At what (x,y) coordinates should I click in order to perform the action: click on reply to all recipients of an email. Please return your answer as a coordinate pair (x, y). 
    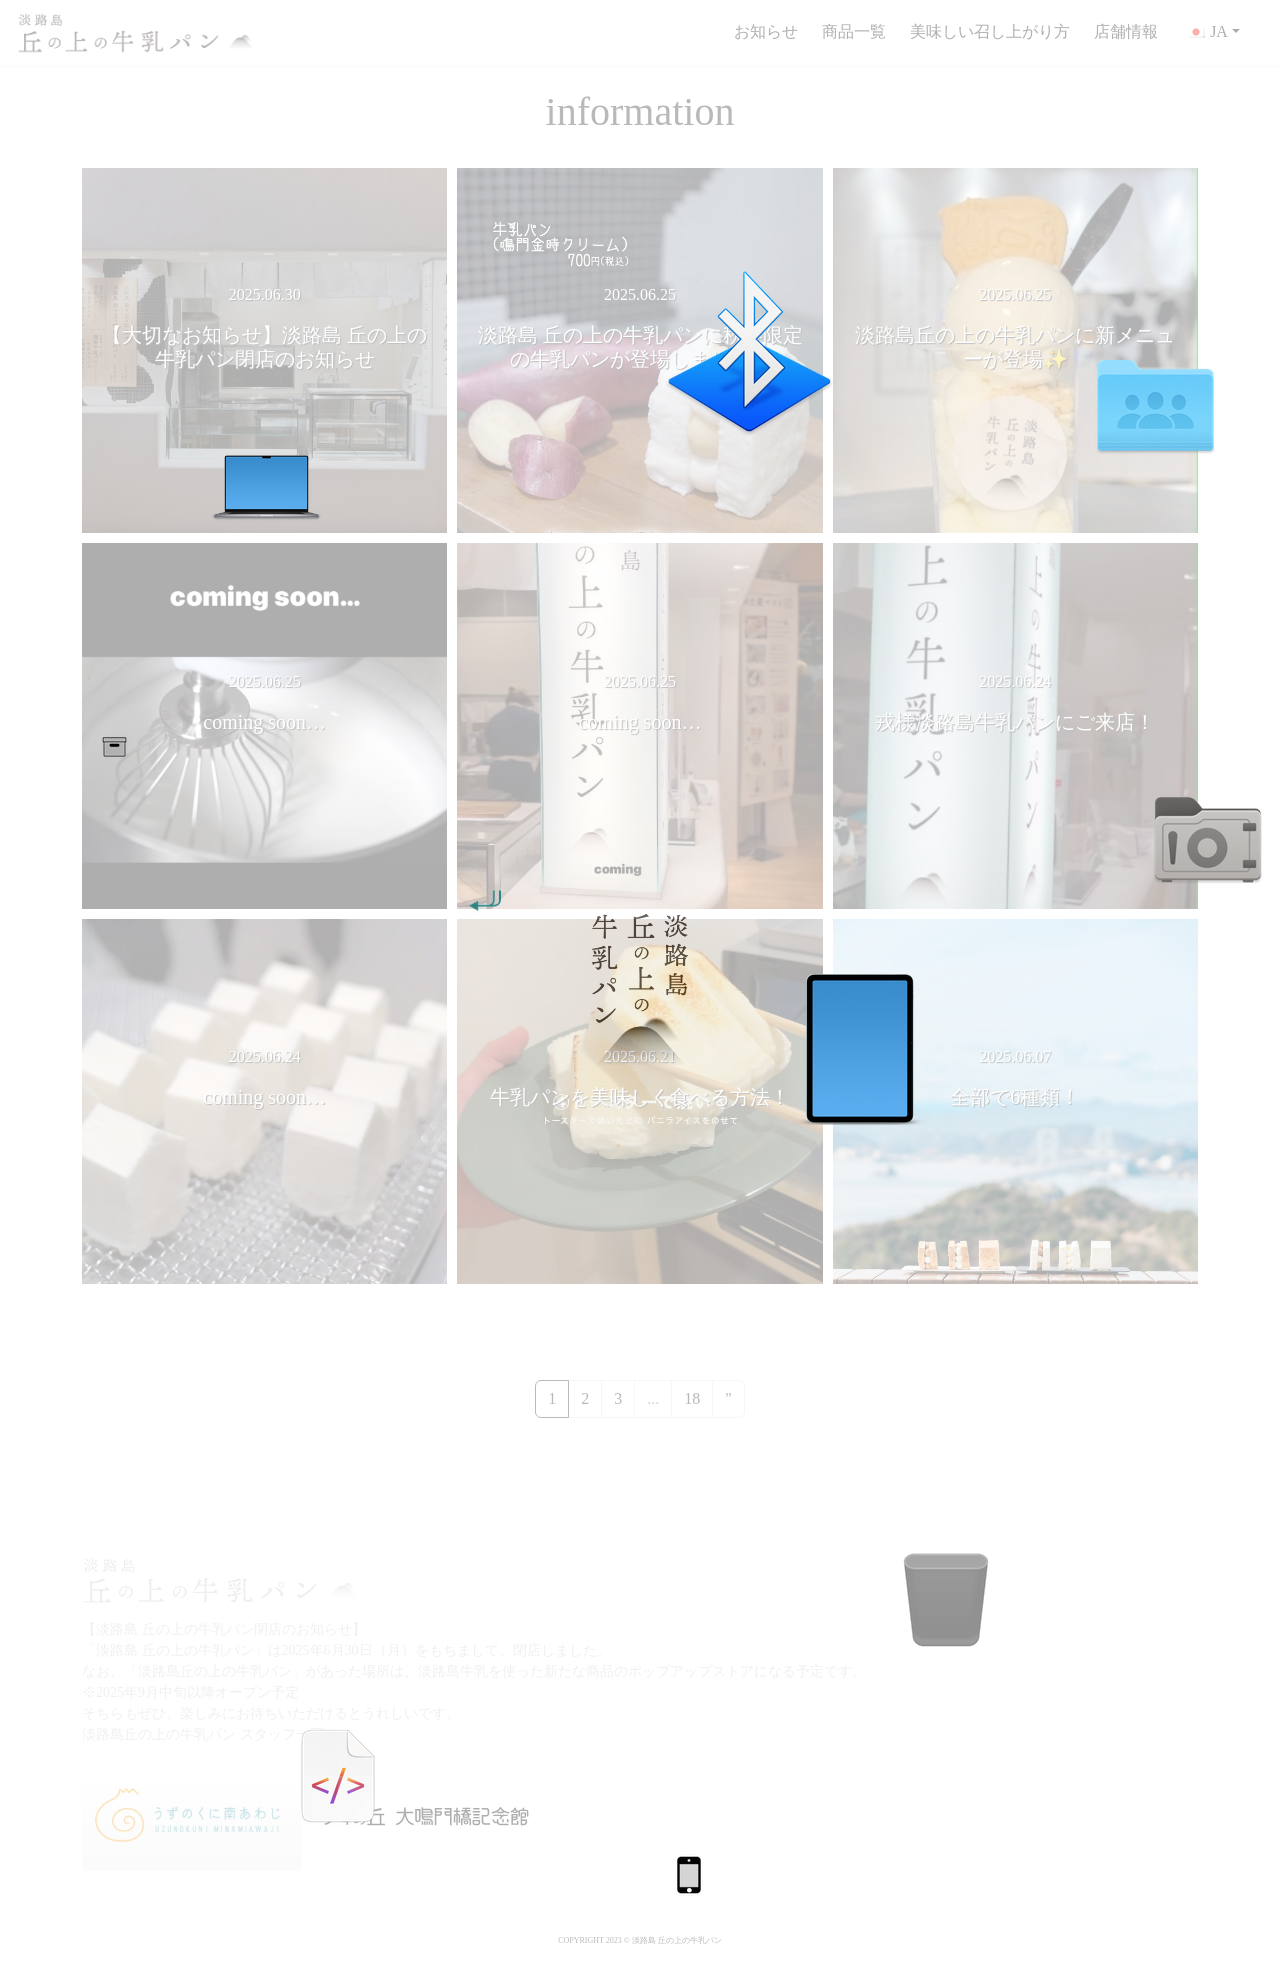
    Looking at the image, I should click on (484, 898).